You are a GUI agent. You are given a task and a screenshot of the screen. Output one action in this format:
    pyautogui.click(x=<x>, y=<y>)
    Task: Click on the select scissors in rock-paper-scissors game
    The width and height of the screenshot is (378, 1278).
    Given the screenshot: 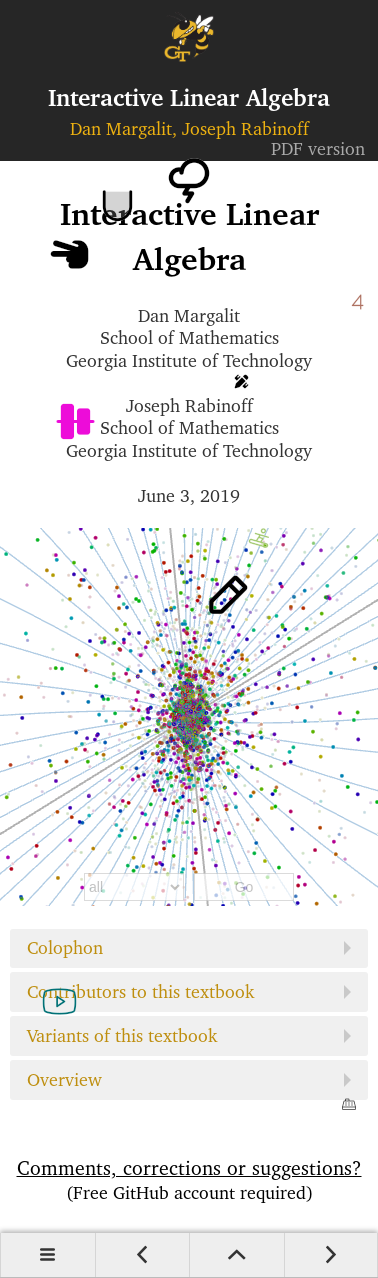 What is the action you would take?
    pyautogui.click(x=69, y=254)
    